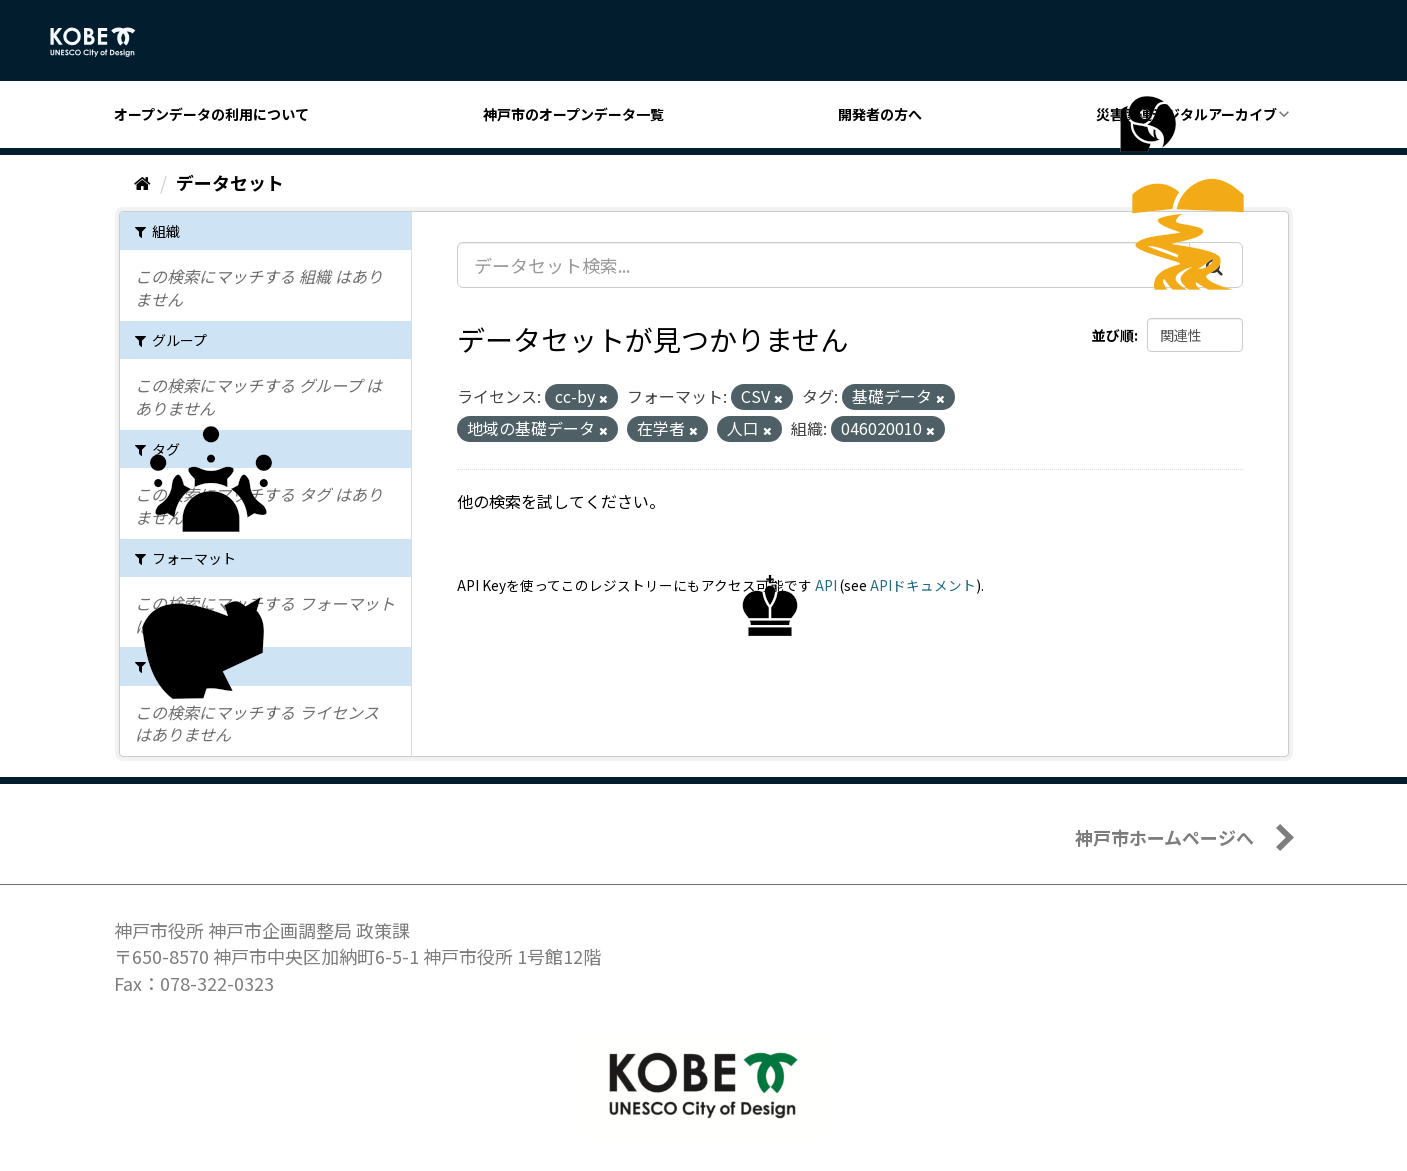  Describe the element at coordinates (203, 648) in the screenshot. I see `select cambodia as your country or region` at that location.